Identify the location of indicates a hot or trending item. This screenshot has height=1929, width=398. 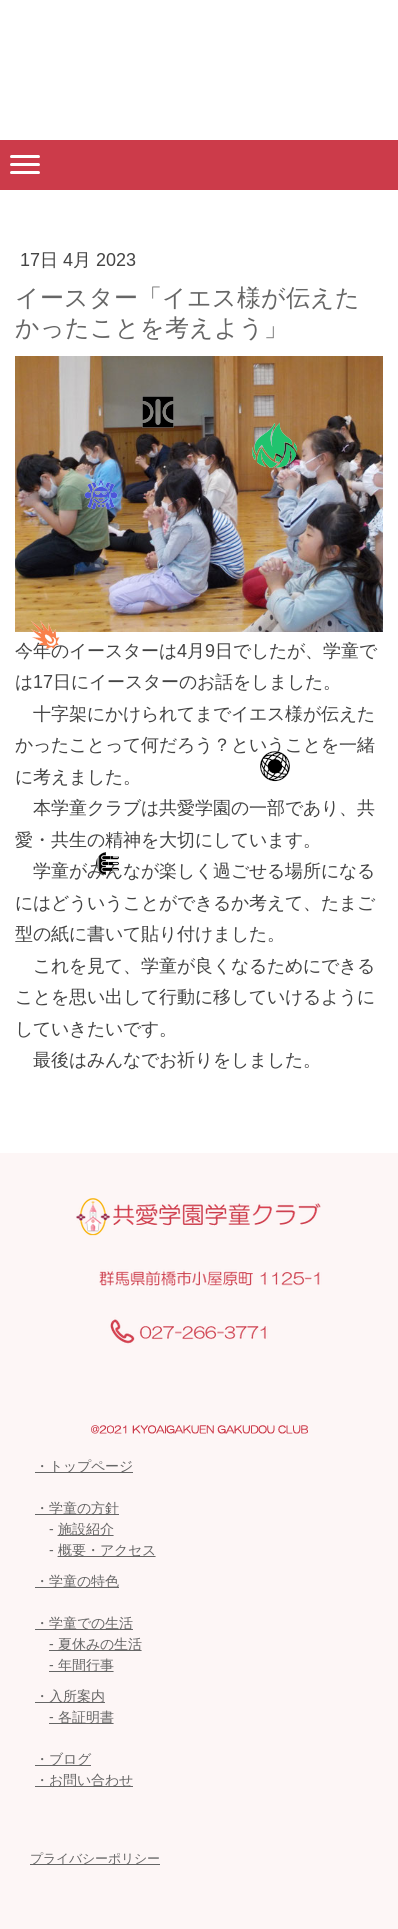
(274, 445).